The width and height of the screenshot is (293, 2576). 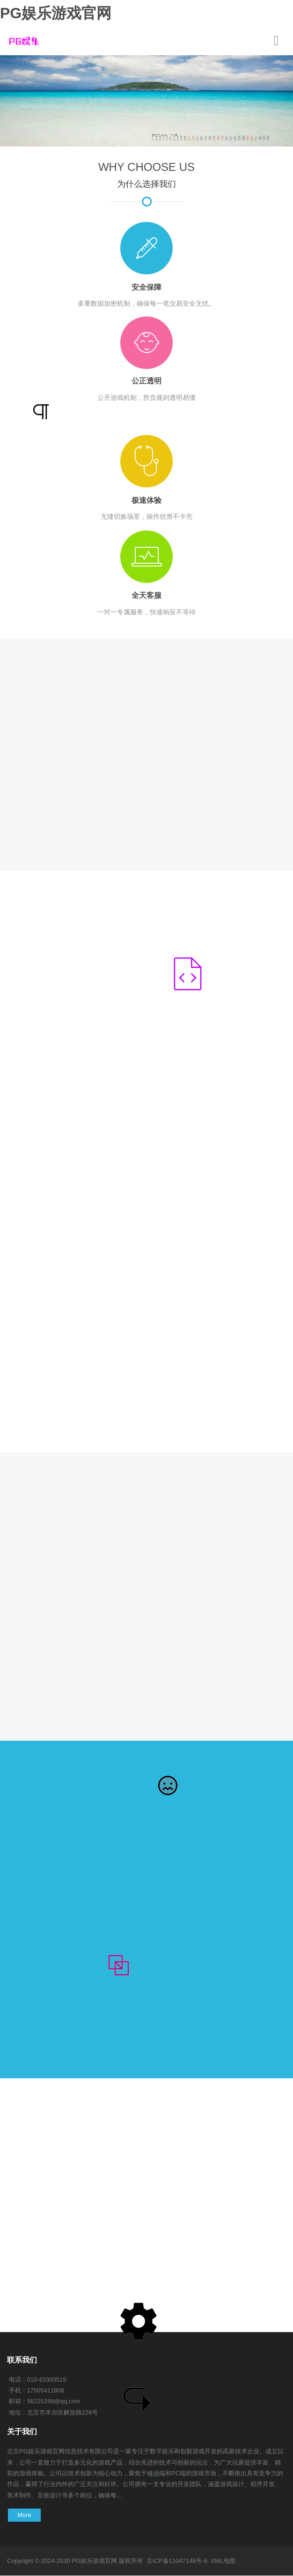 What do you see at coordinates (118, 1965) in the screenshot?
I see `merge or intersect selected layers` at bounding box center [118, 1965].